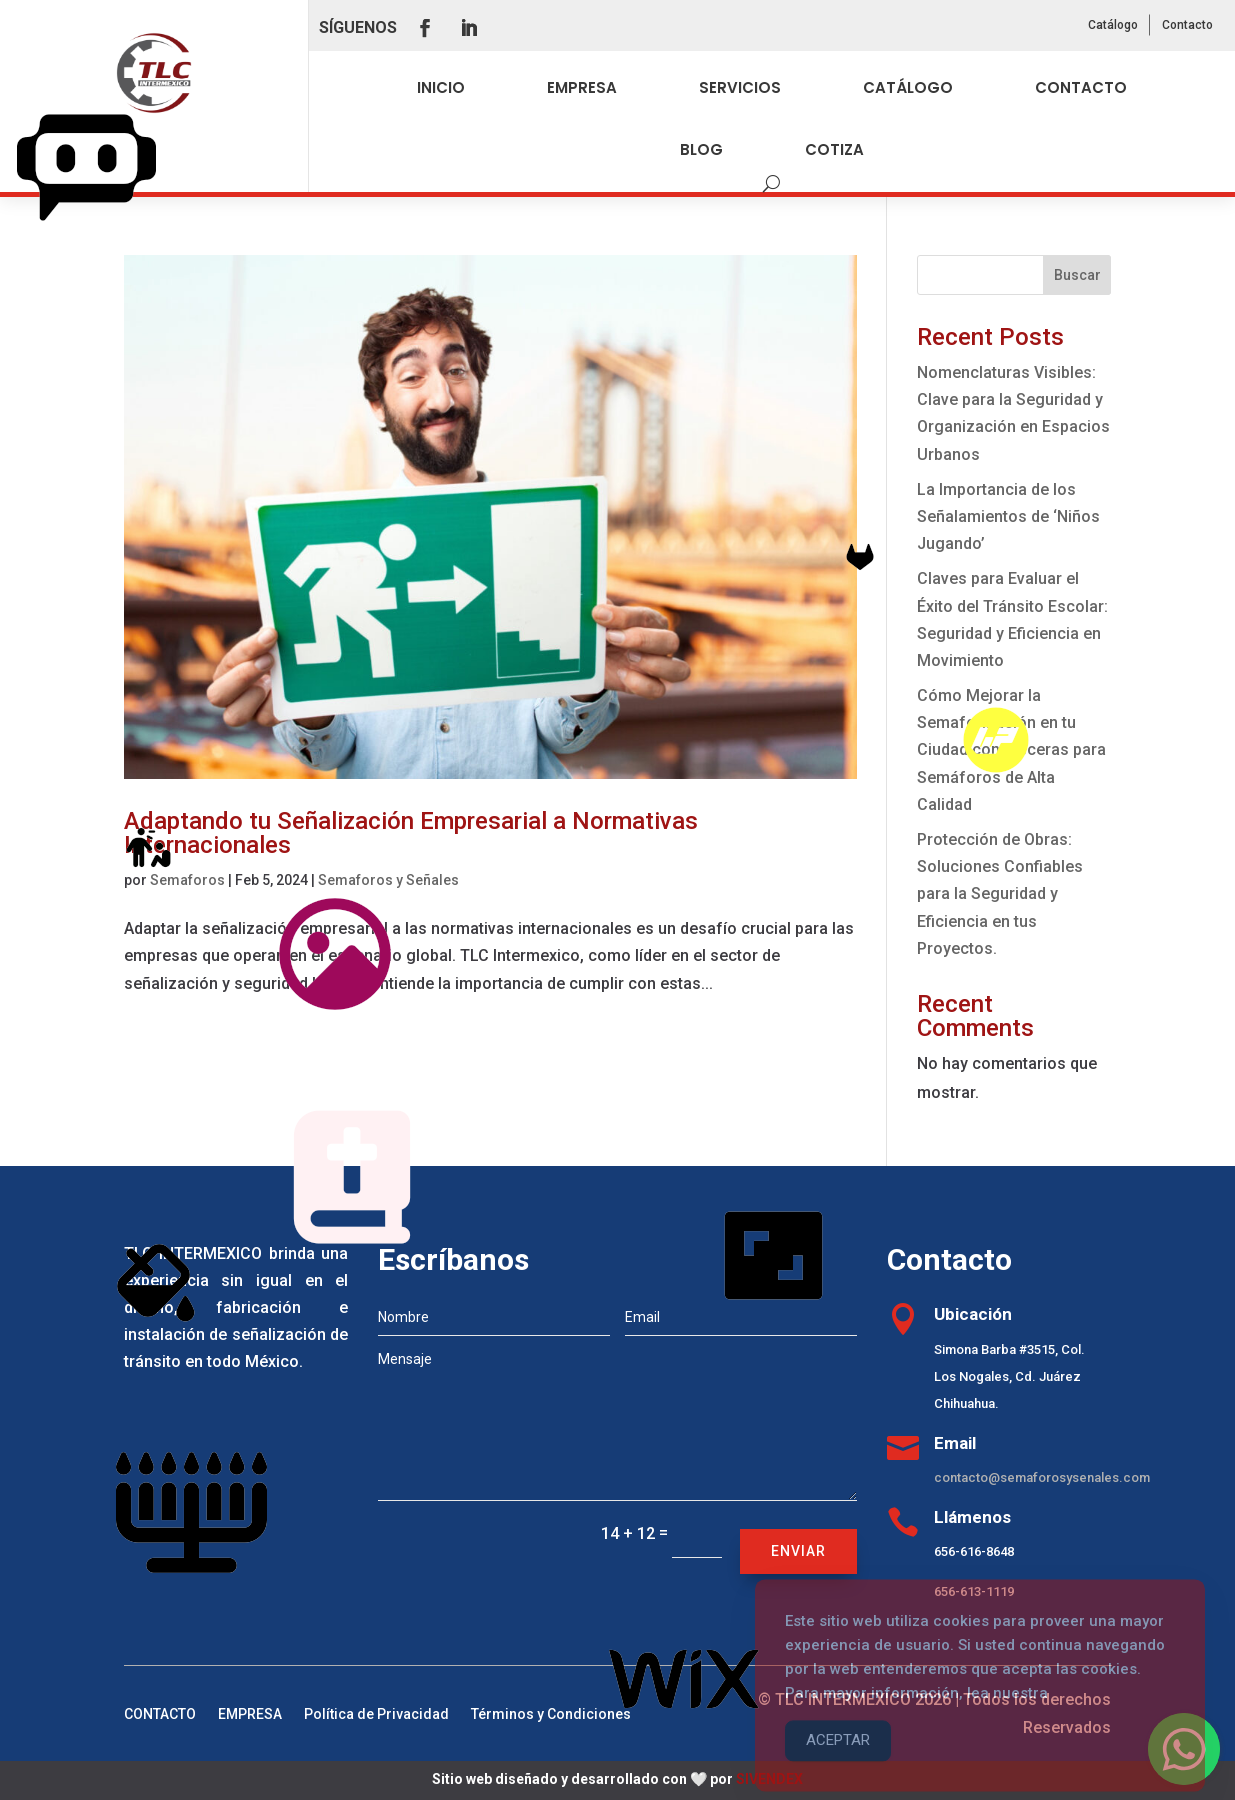 The width and height of the screenshot is (1235, 1800). What do you see at coordinates (148, 847) in the screenshot?
I see `report harassment or bullying behavior` at bounding box center [148, 847].